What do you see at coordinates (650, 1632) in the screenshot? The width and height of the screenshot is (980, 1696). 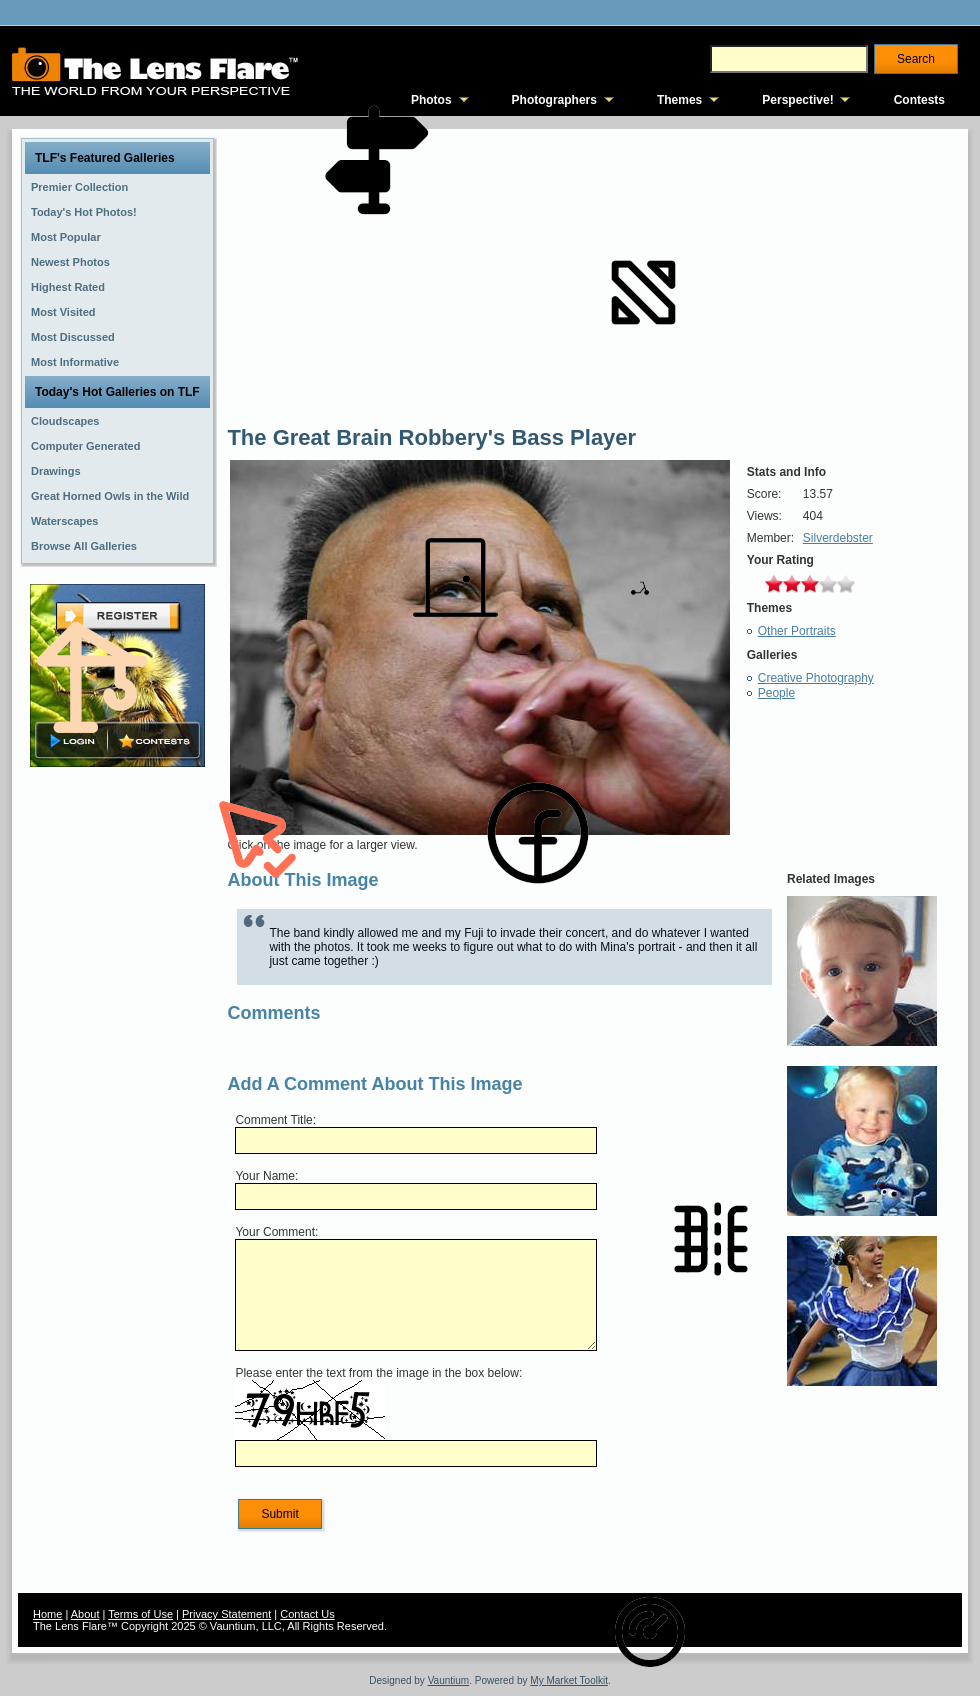 I see `view performance metrics or speed` at bounding box center [650, 1632].